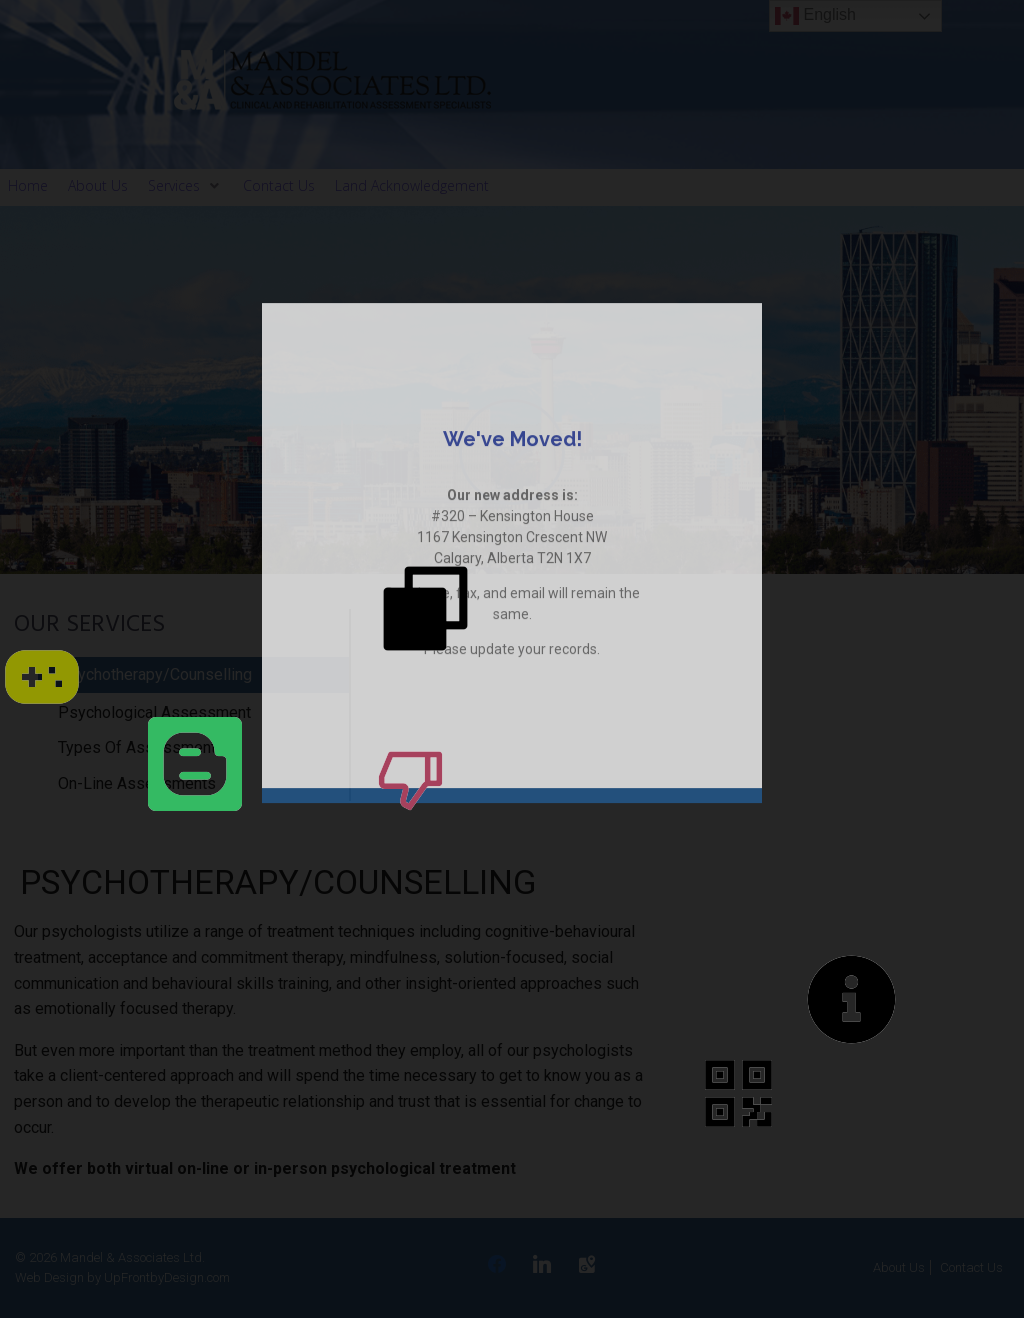  I want to click on scan or generate a QR code, so click(738, 1093).